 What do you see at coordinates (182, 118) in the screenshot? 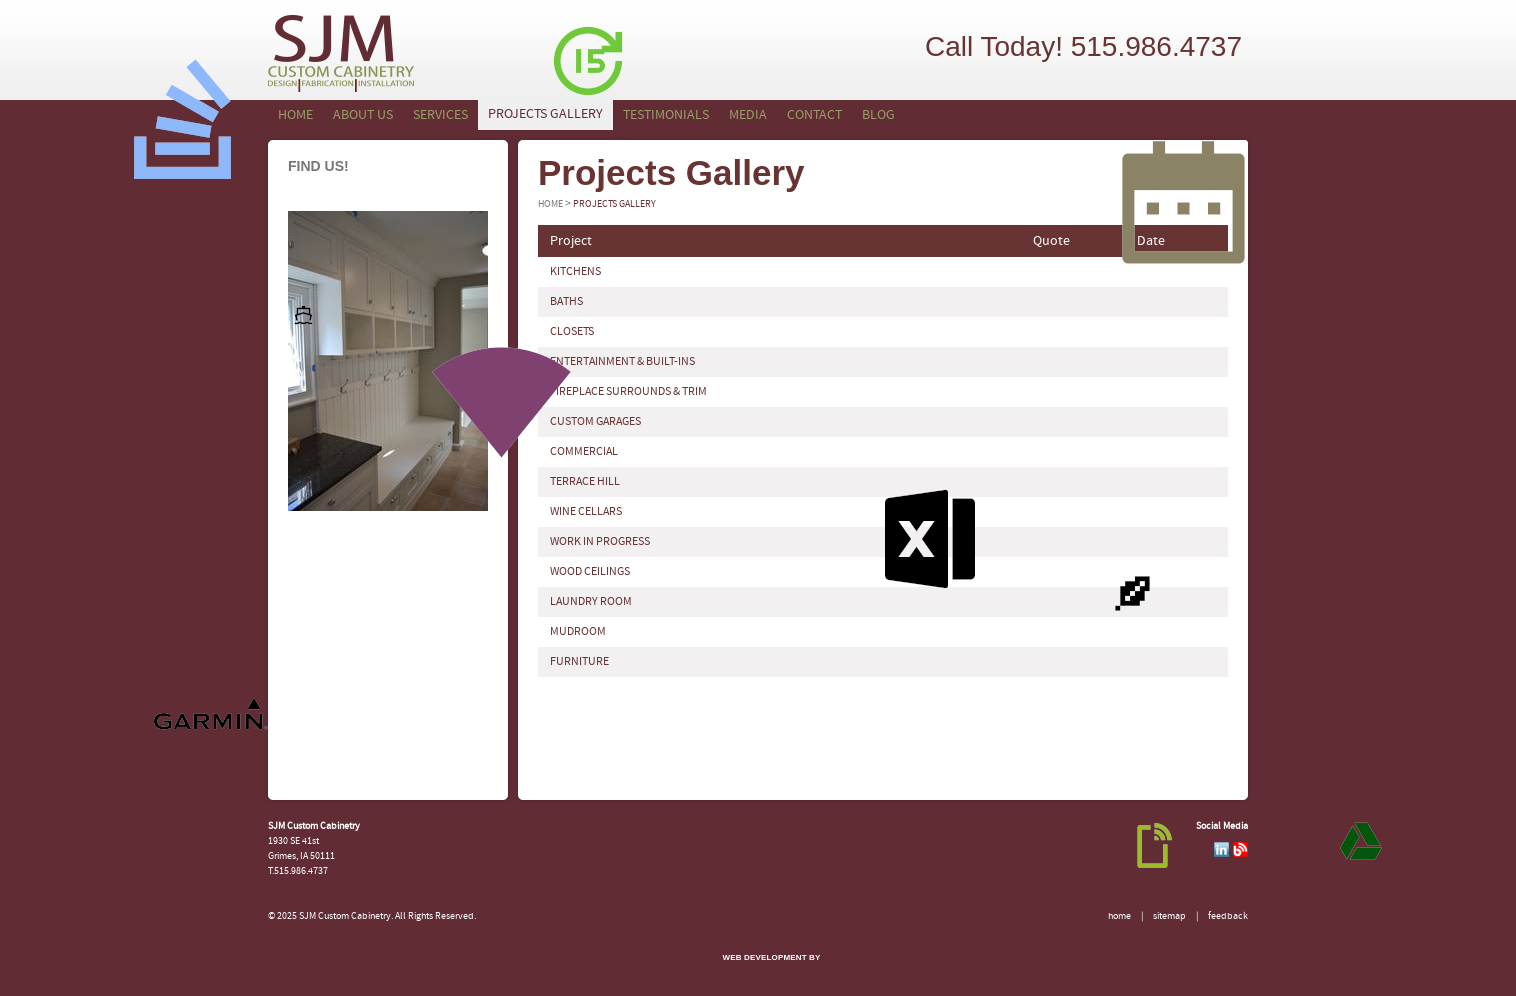
I see `visit stack overflow website` at bounding box center [182, 118].